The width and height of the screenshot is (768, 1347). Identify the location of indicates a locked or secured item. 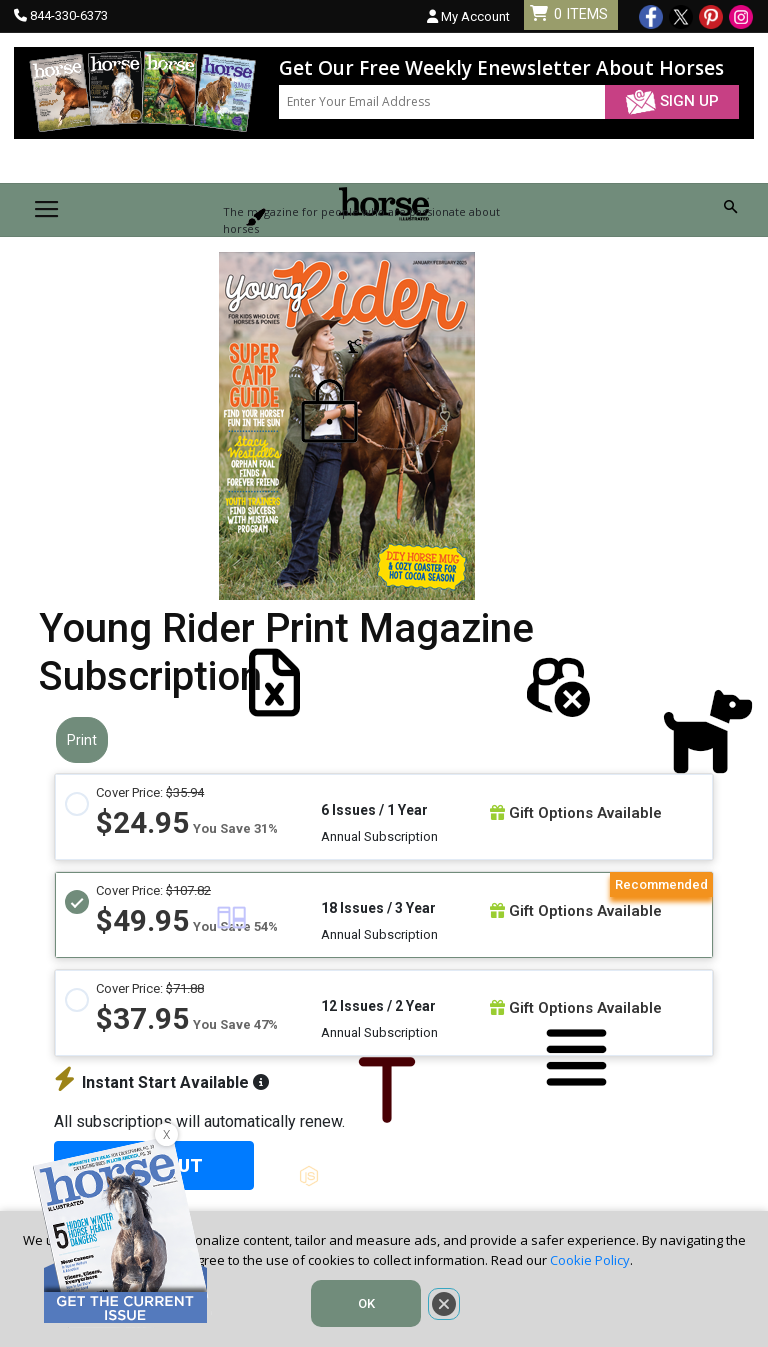
(329, 414).